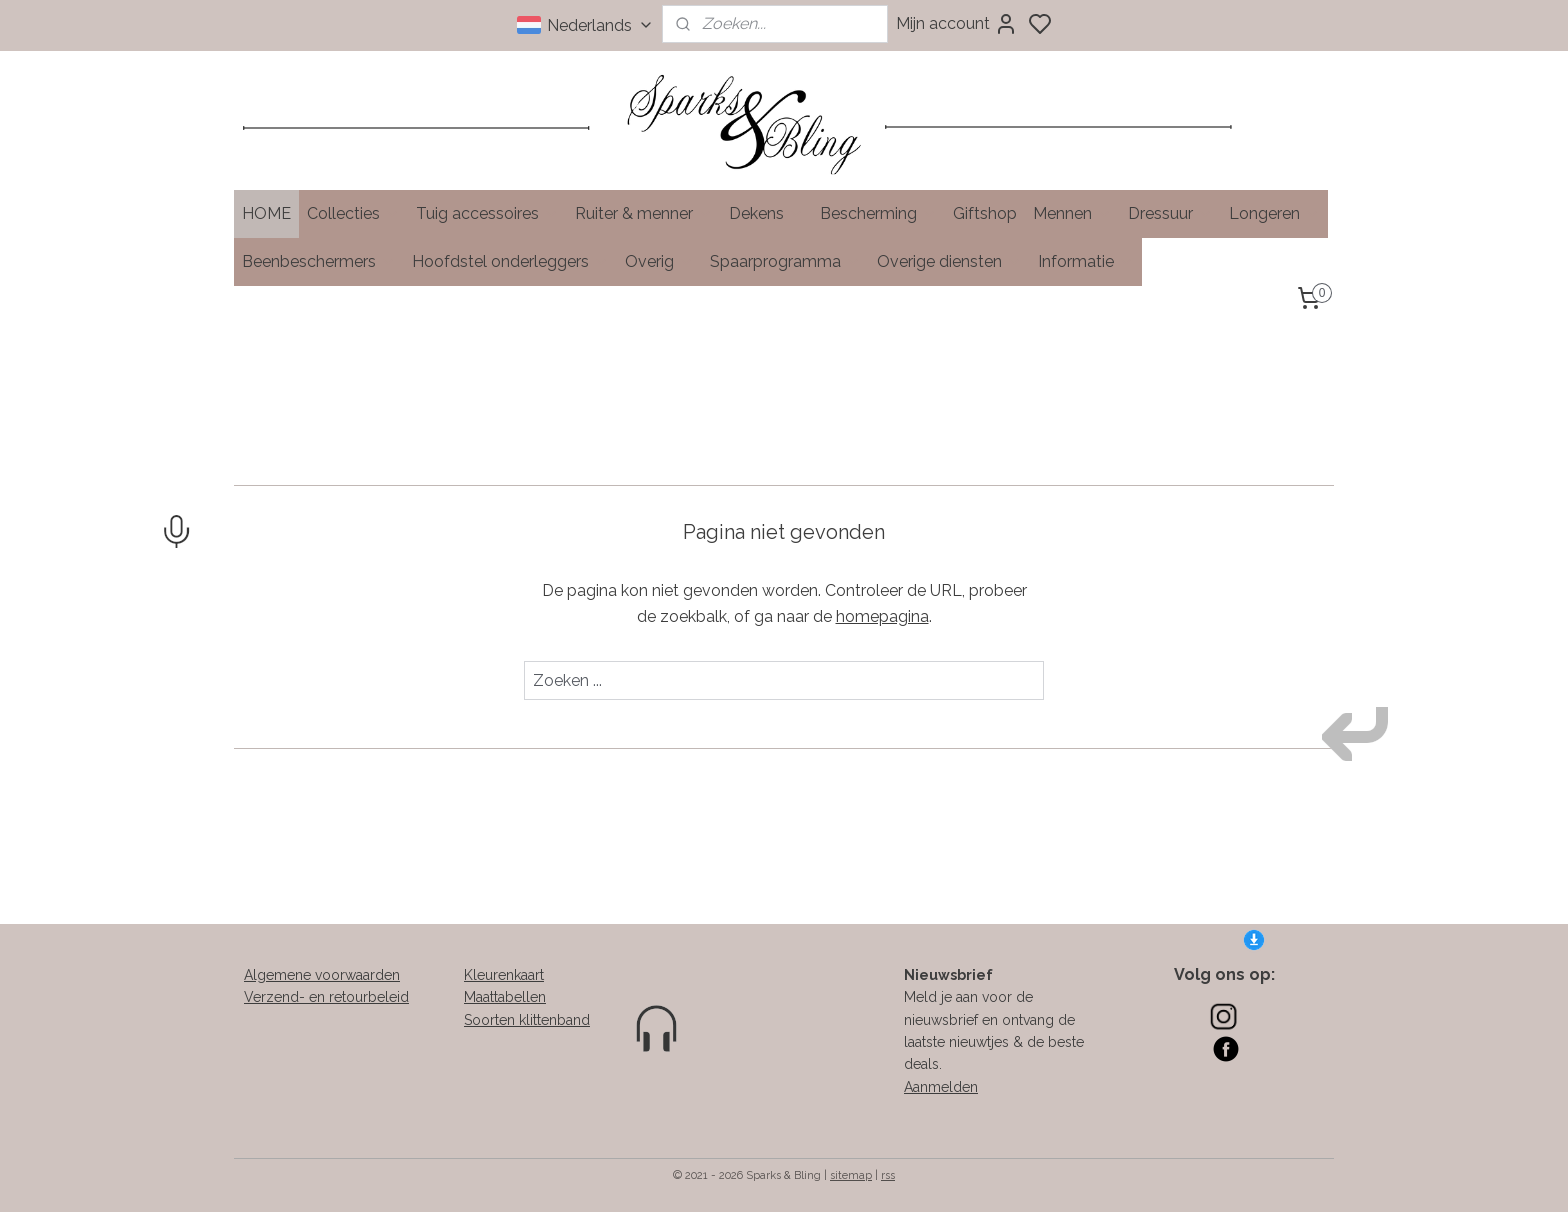  Describe the element at coordinates (1352, 731) in the screenshot. I see `indicates a message has been replied to` at that location.